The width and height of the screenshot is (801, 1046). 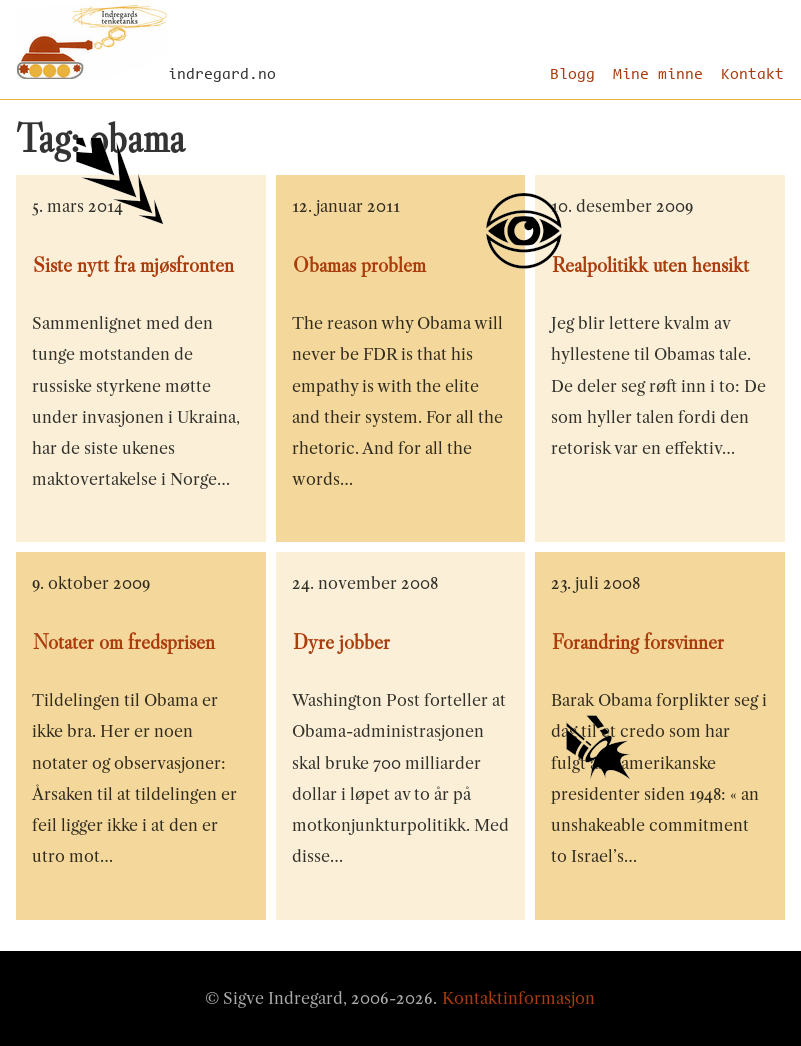 What do you see at coordinates (523, 230) in the screenshot?
I see `toggle password visibility off` at bounding box center [523, 230].